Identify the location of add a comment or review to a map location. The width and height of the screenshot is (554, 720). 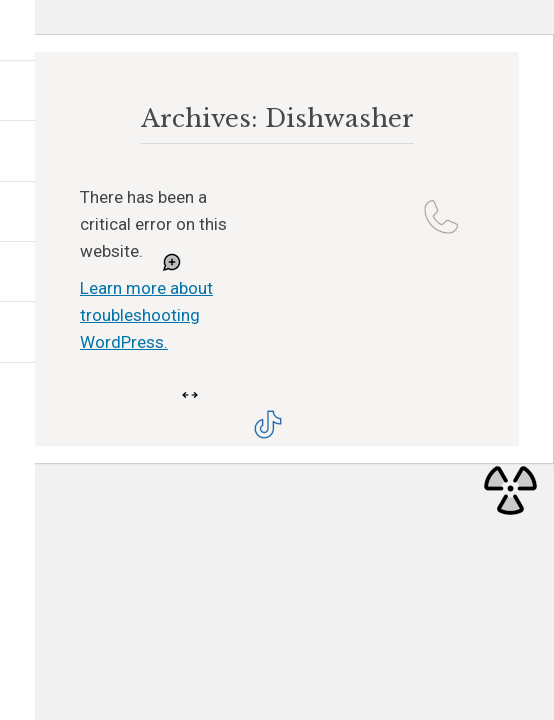
(172, 262).